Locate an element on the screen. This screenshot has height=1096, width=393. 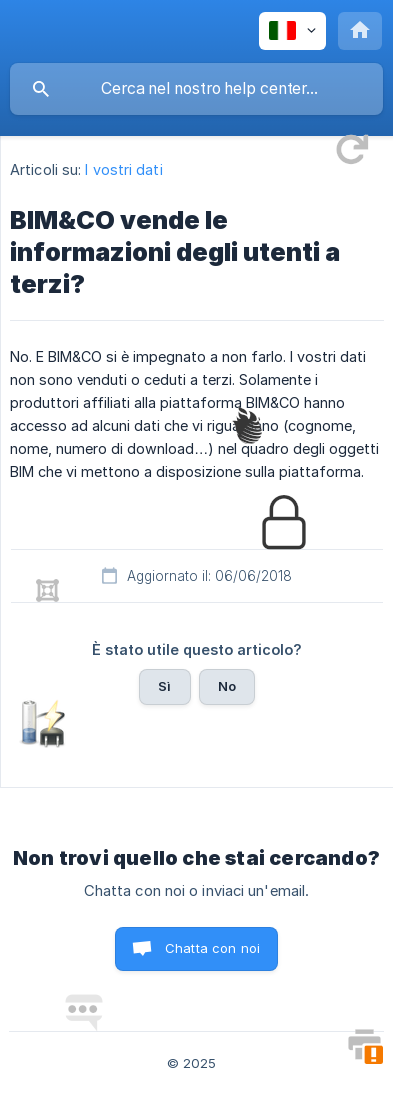
indicates a virtual machine or appliance file is located at coordinates (47, 590).